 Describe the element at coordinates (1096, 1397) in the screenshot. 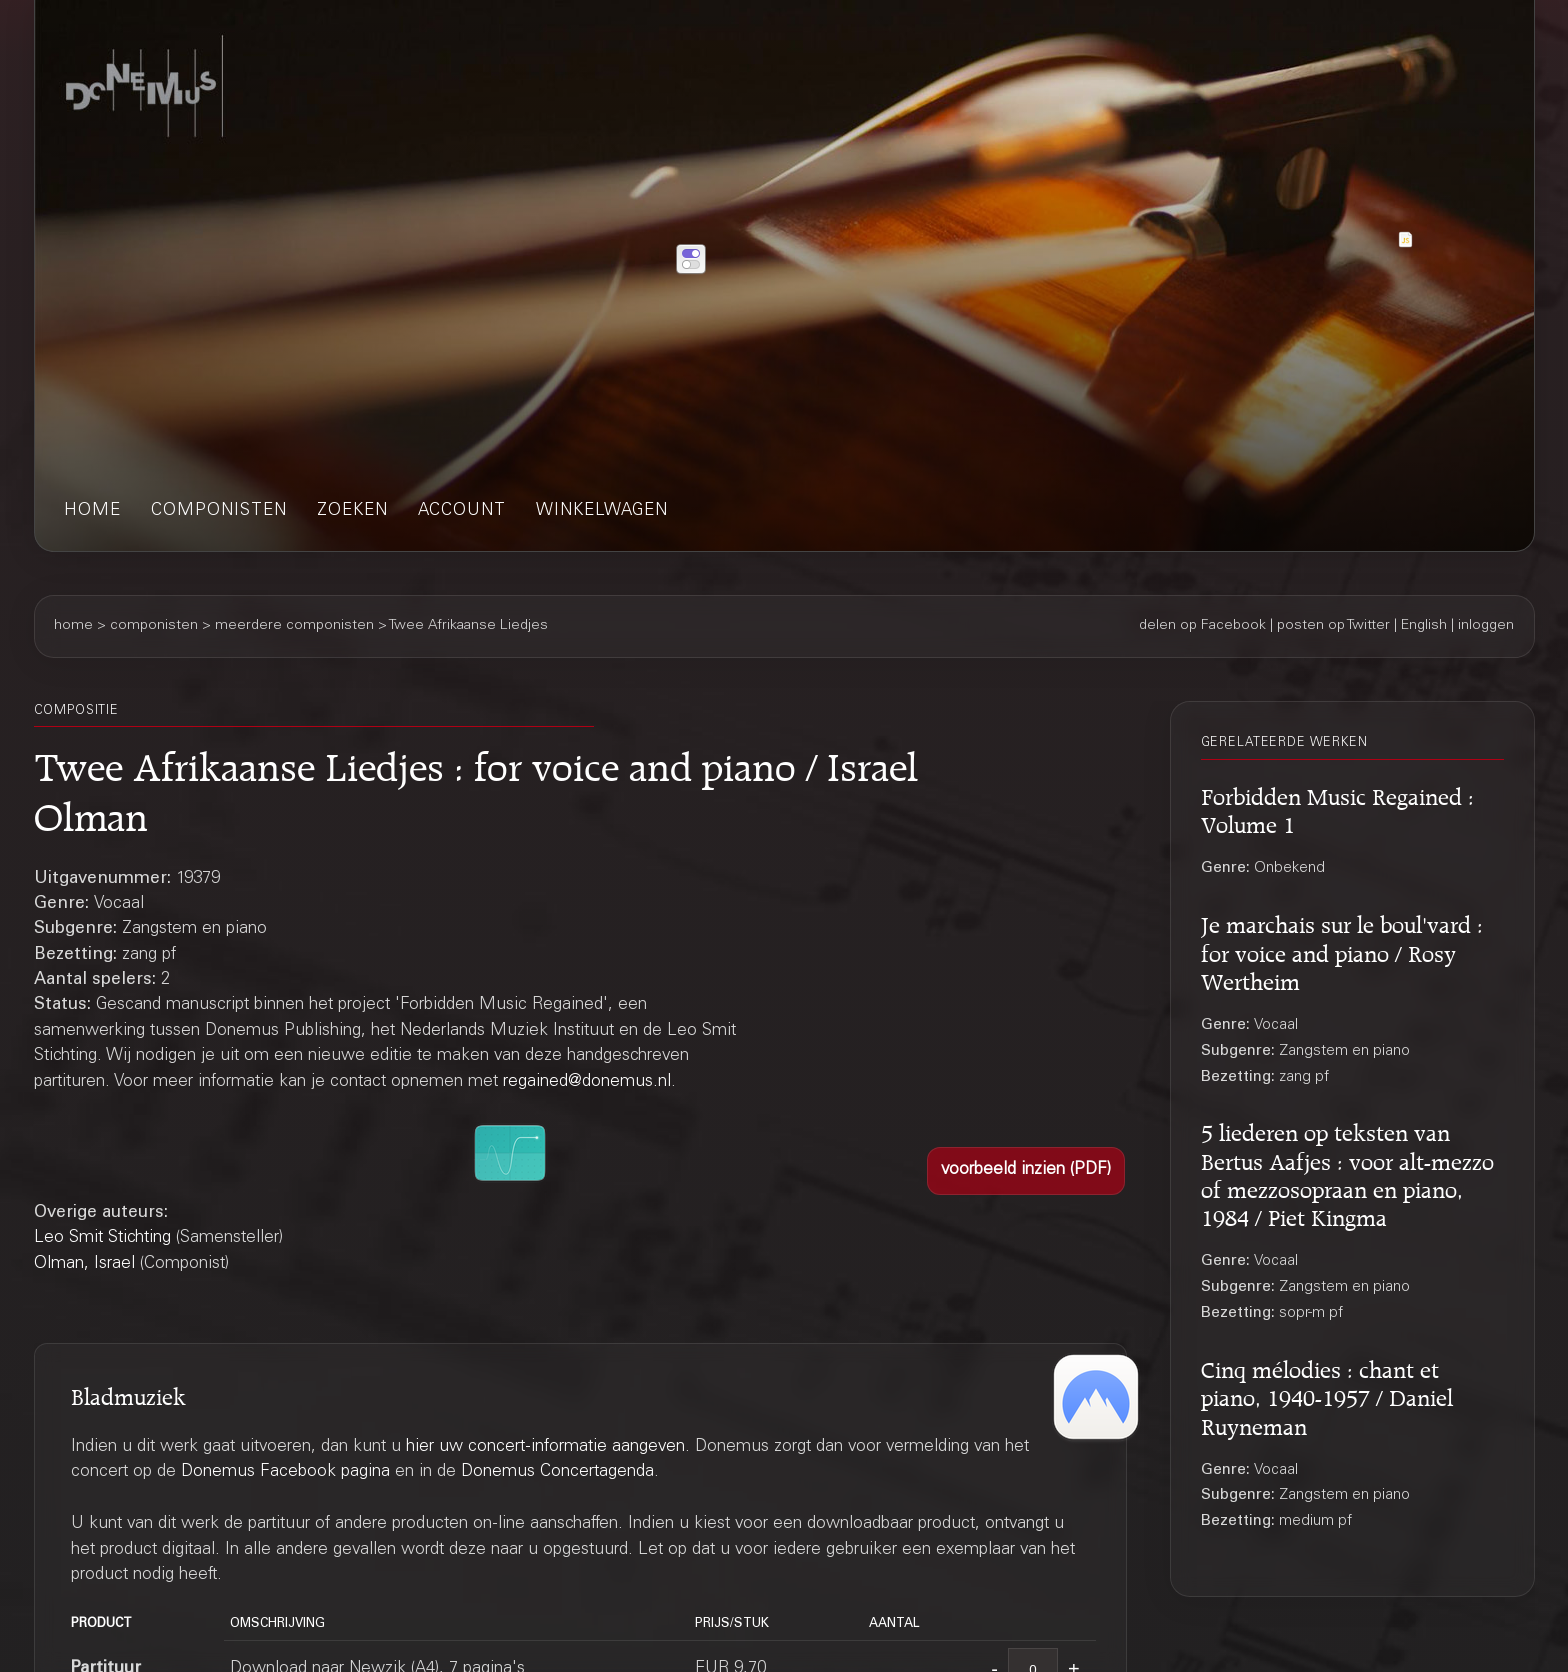

I see `open nordvpn application` at that location.